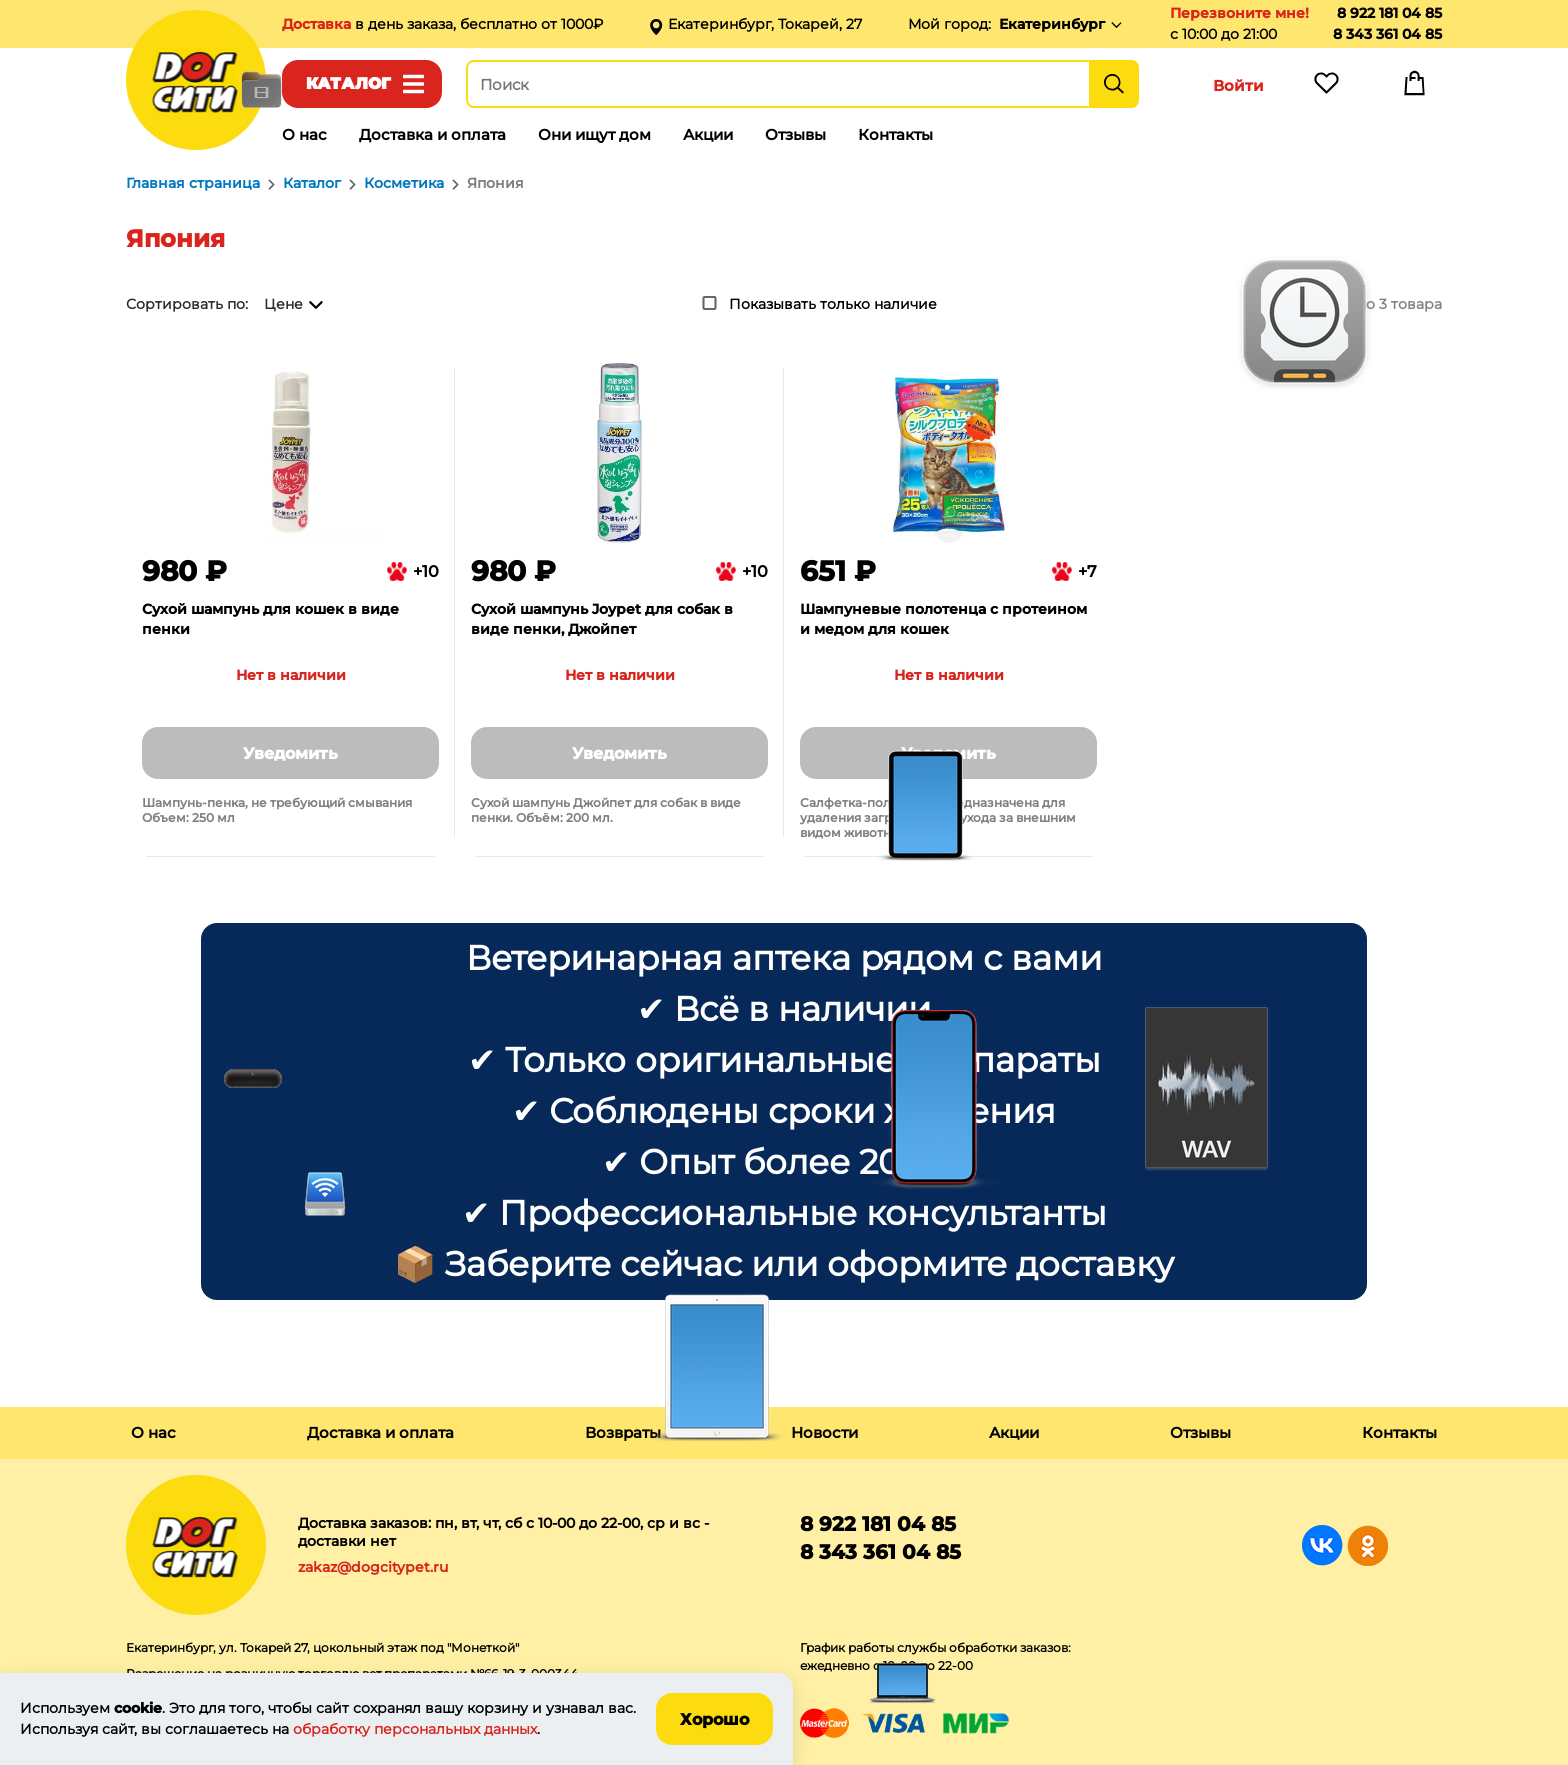 The width and height of the screenshot is (1568, 1765). I want to click on access time machine backup settings, so click(1304, 323).